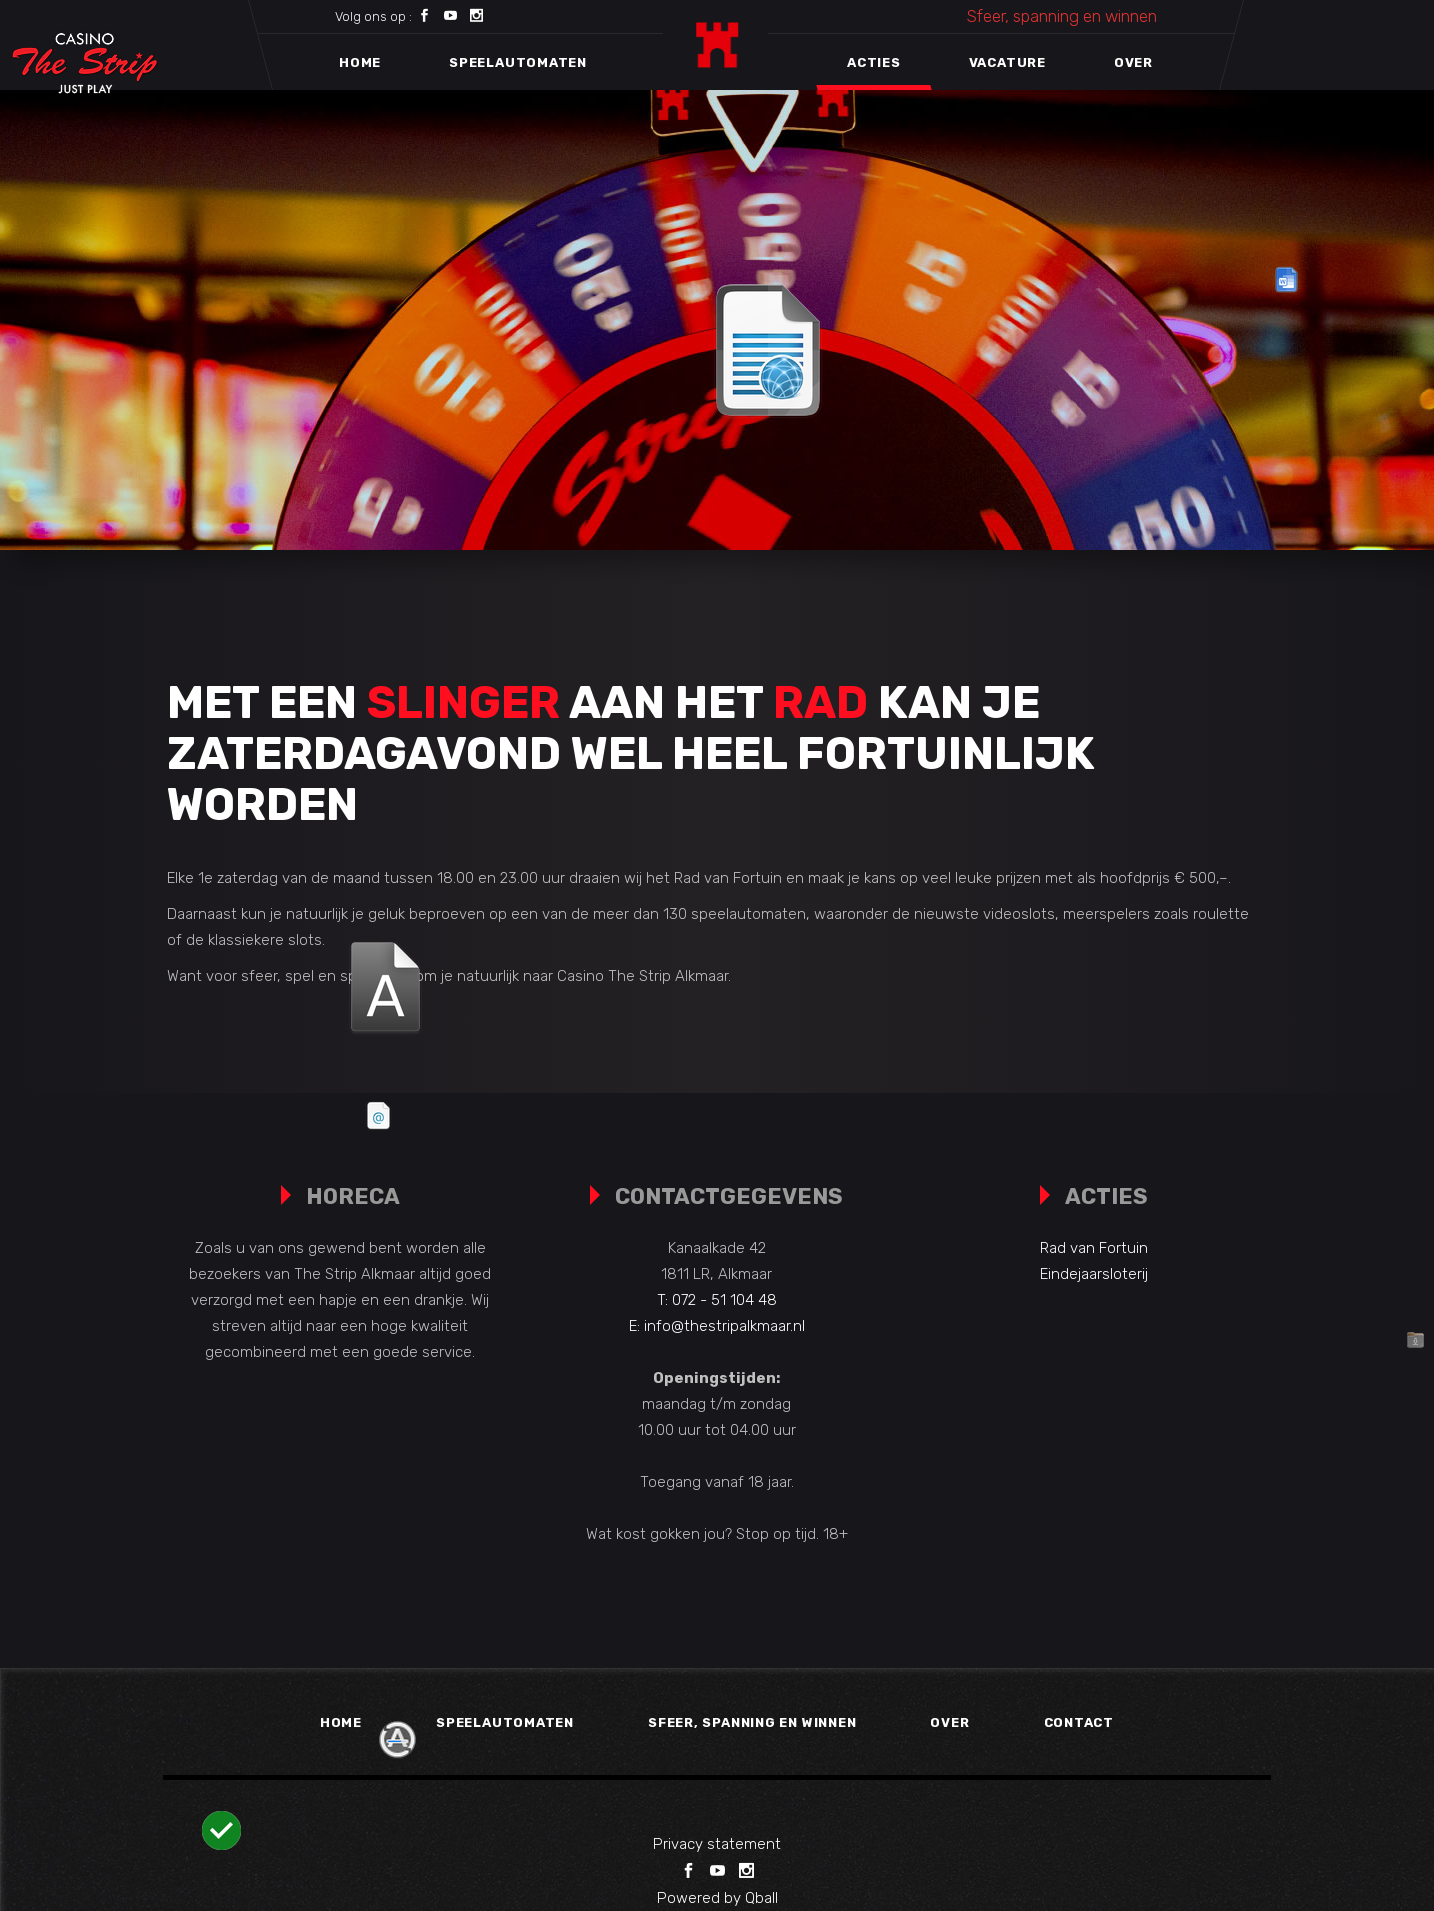  Describe the element at coordinates (1286, 279) in the screenshot. I see `open a microsoft word document` at that location.